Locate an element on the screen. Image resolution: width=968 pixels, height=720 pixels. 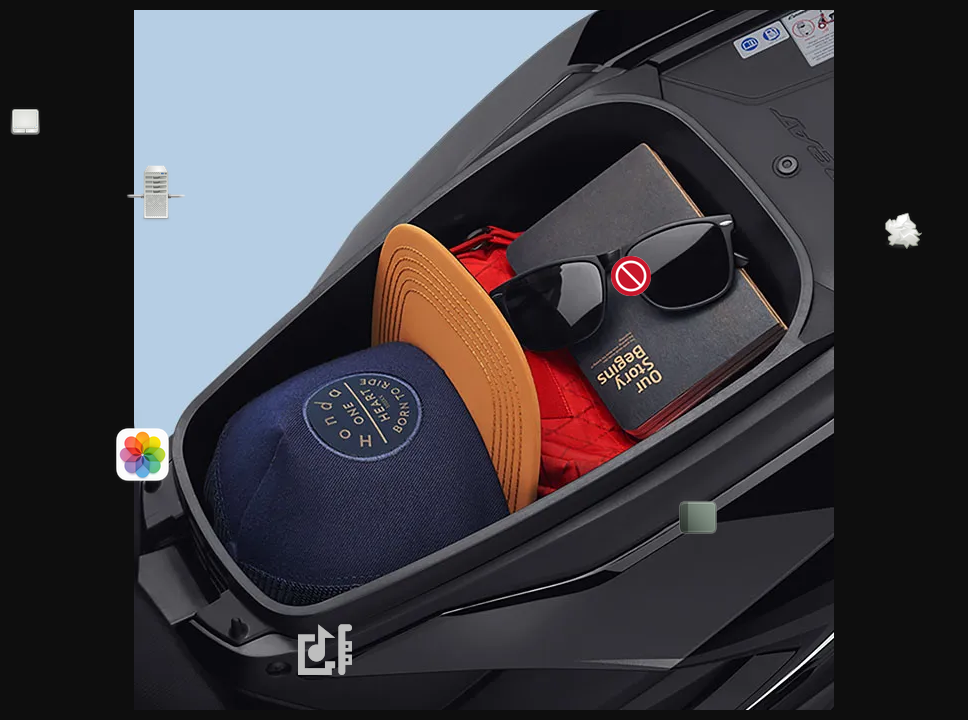
delete or remove selected item is located at coordinates (631, 276).